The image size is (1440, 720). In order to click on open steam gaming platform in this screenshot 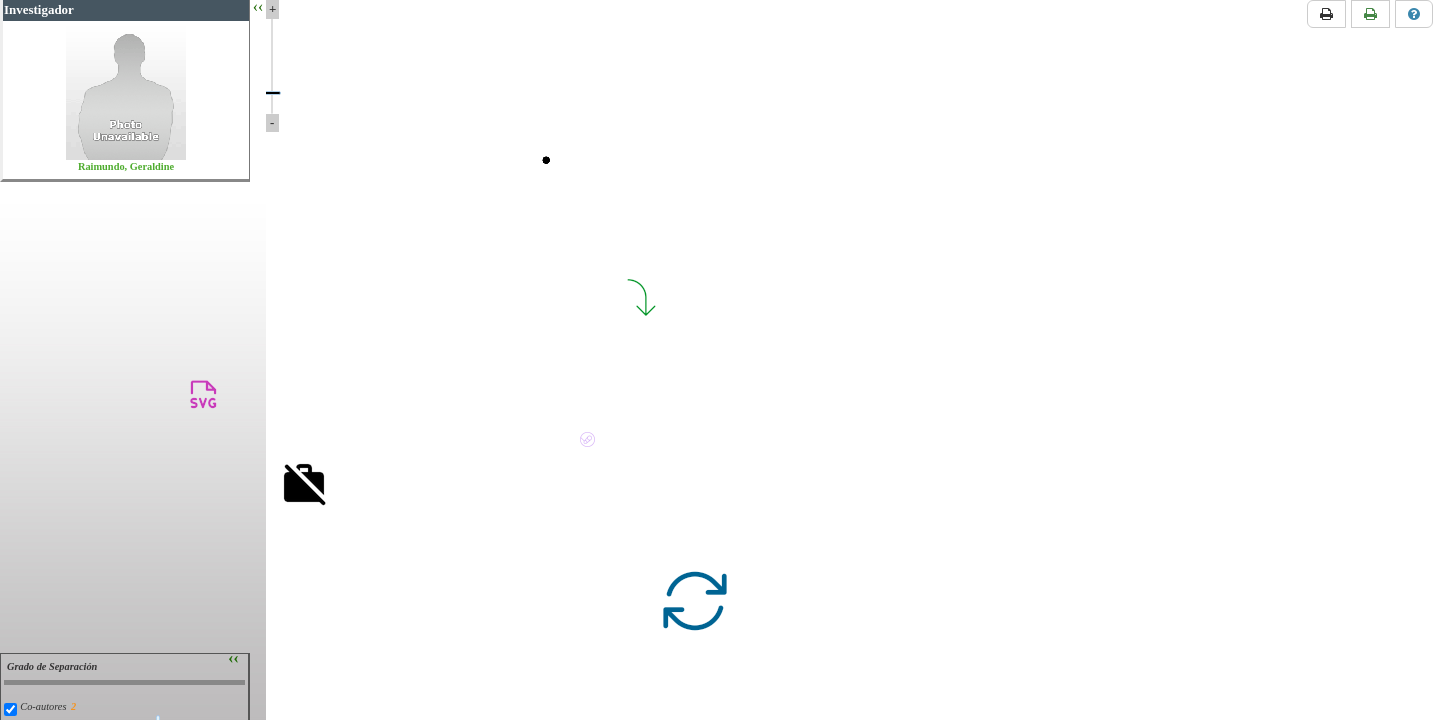, I will do `click(587, 439)`.